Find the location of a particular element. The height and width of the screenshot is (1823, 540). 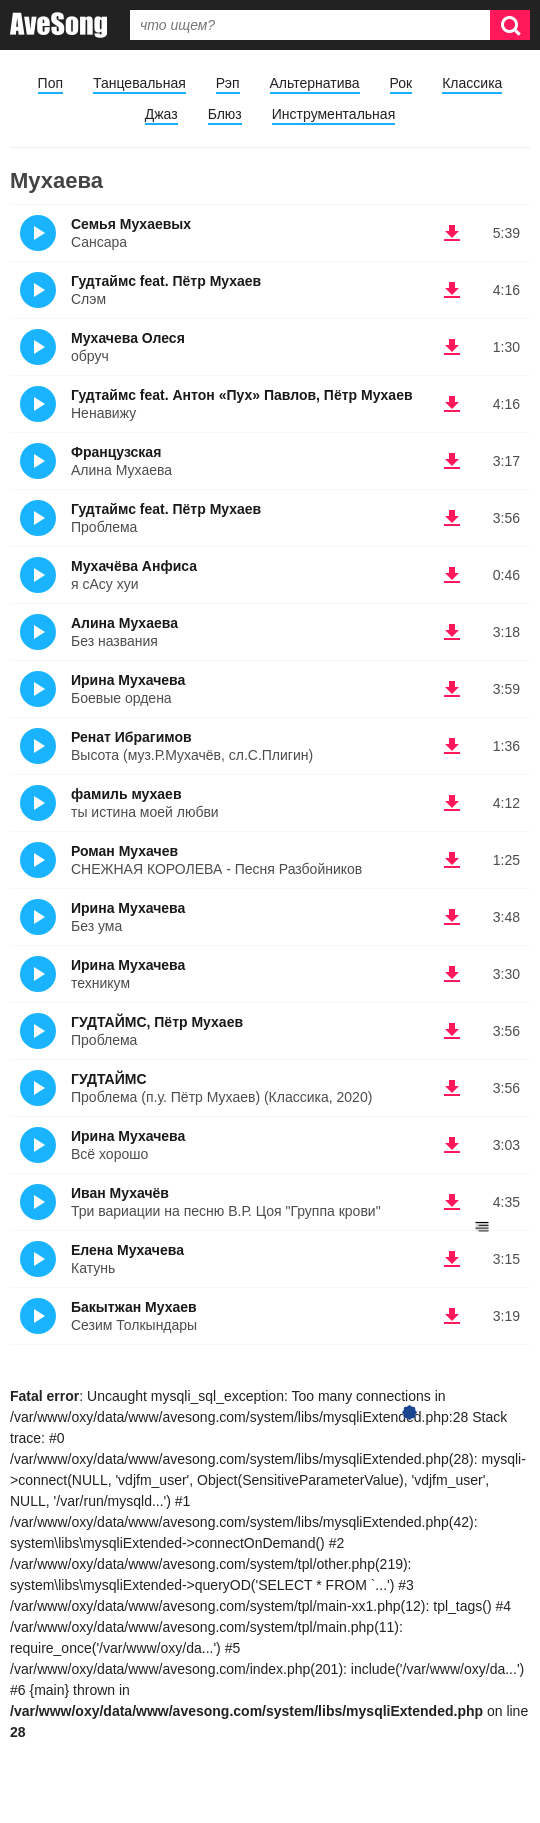

align text to the right is located at coordinates (482, 1227).